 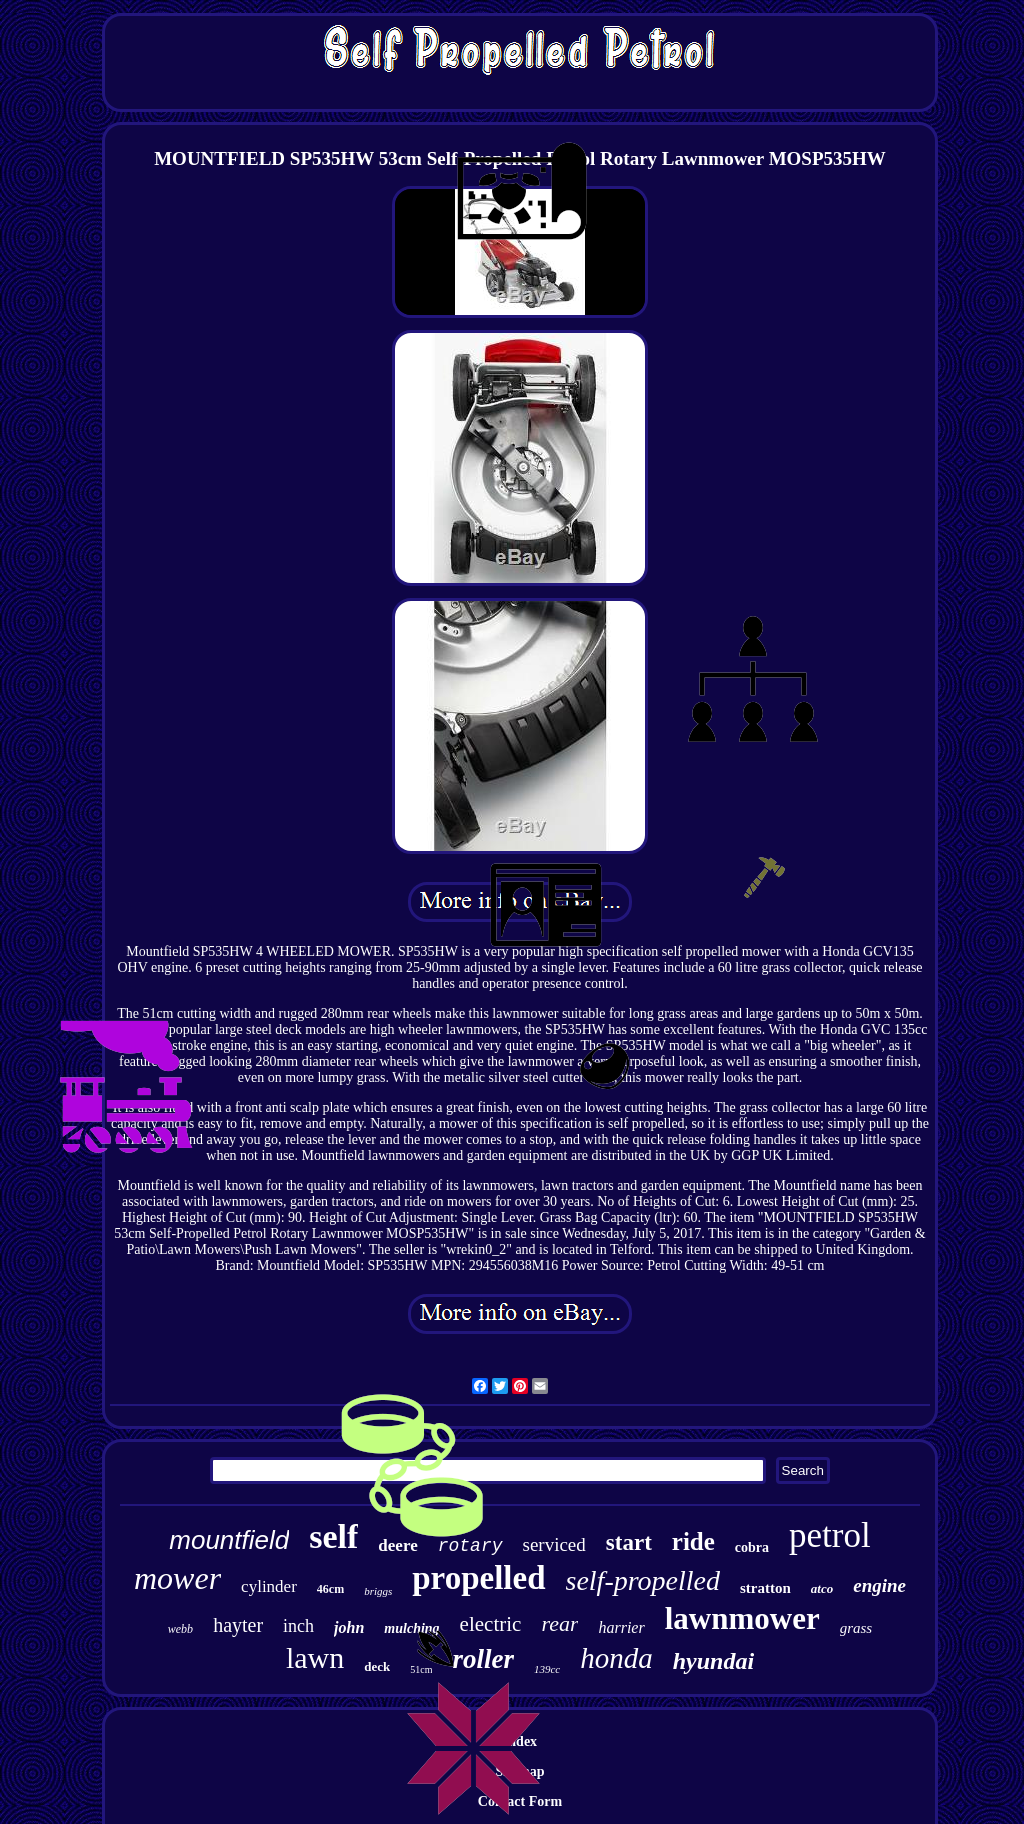 What do you see at coordinates (522, 191) in the screenshot?
I see `view armor crafting blueprint` at bounding box center [522, 191].